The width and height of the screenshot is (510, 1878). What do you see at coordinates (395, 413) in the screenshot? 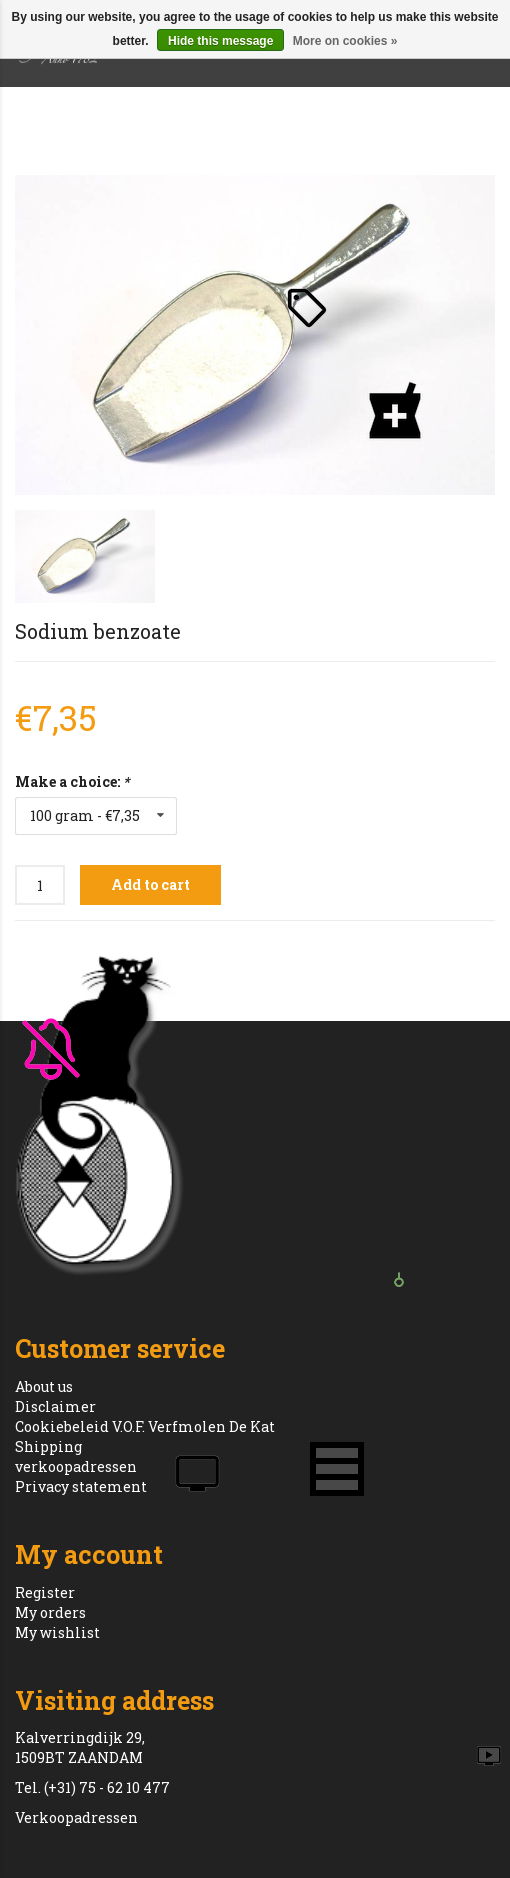
I see `find nearby pharmacies` at bounding box center [395, 413].